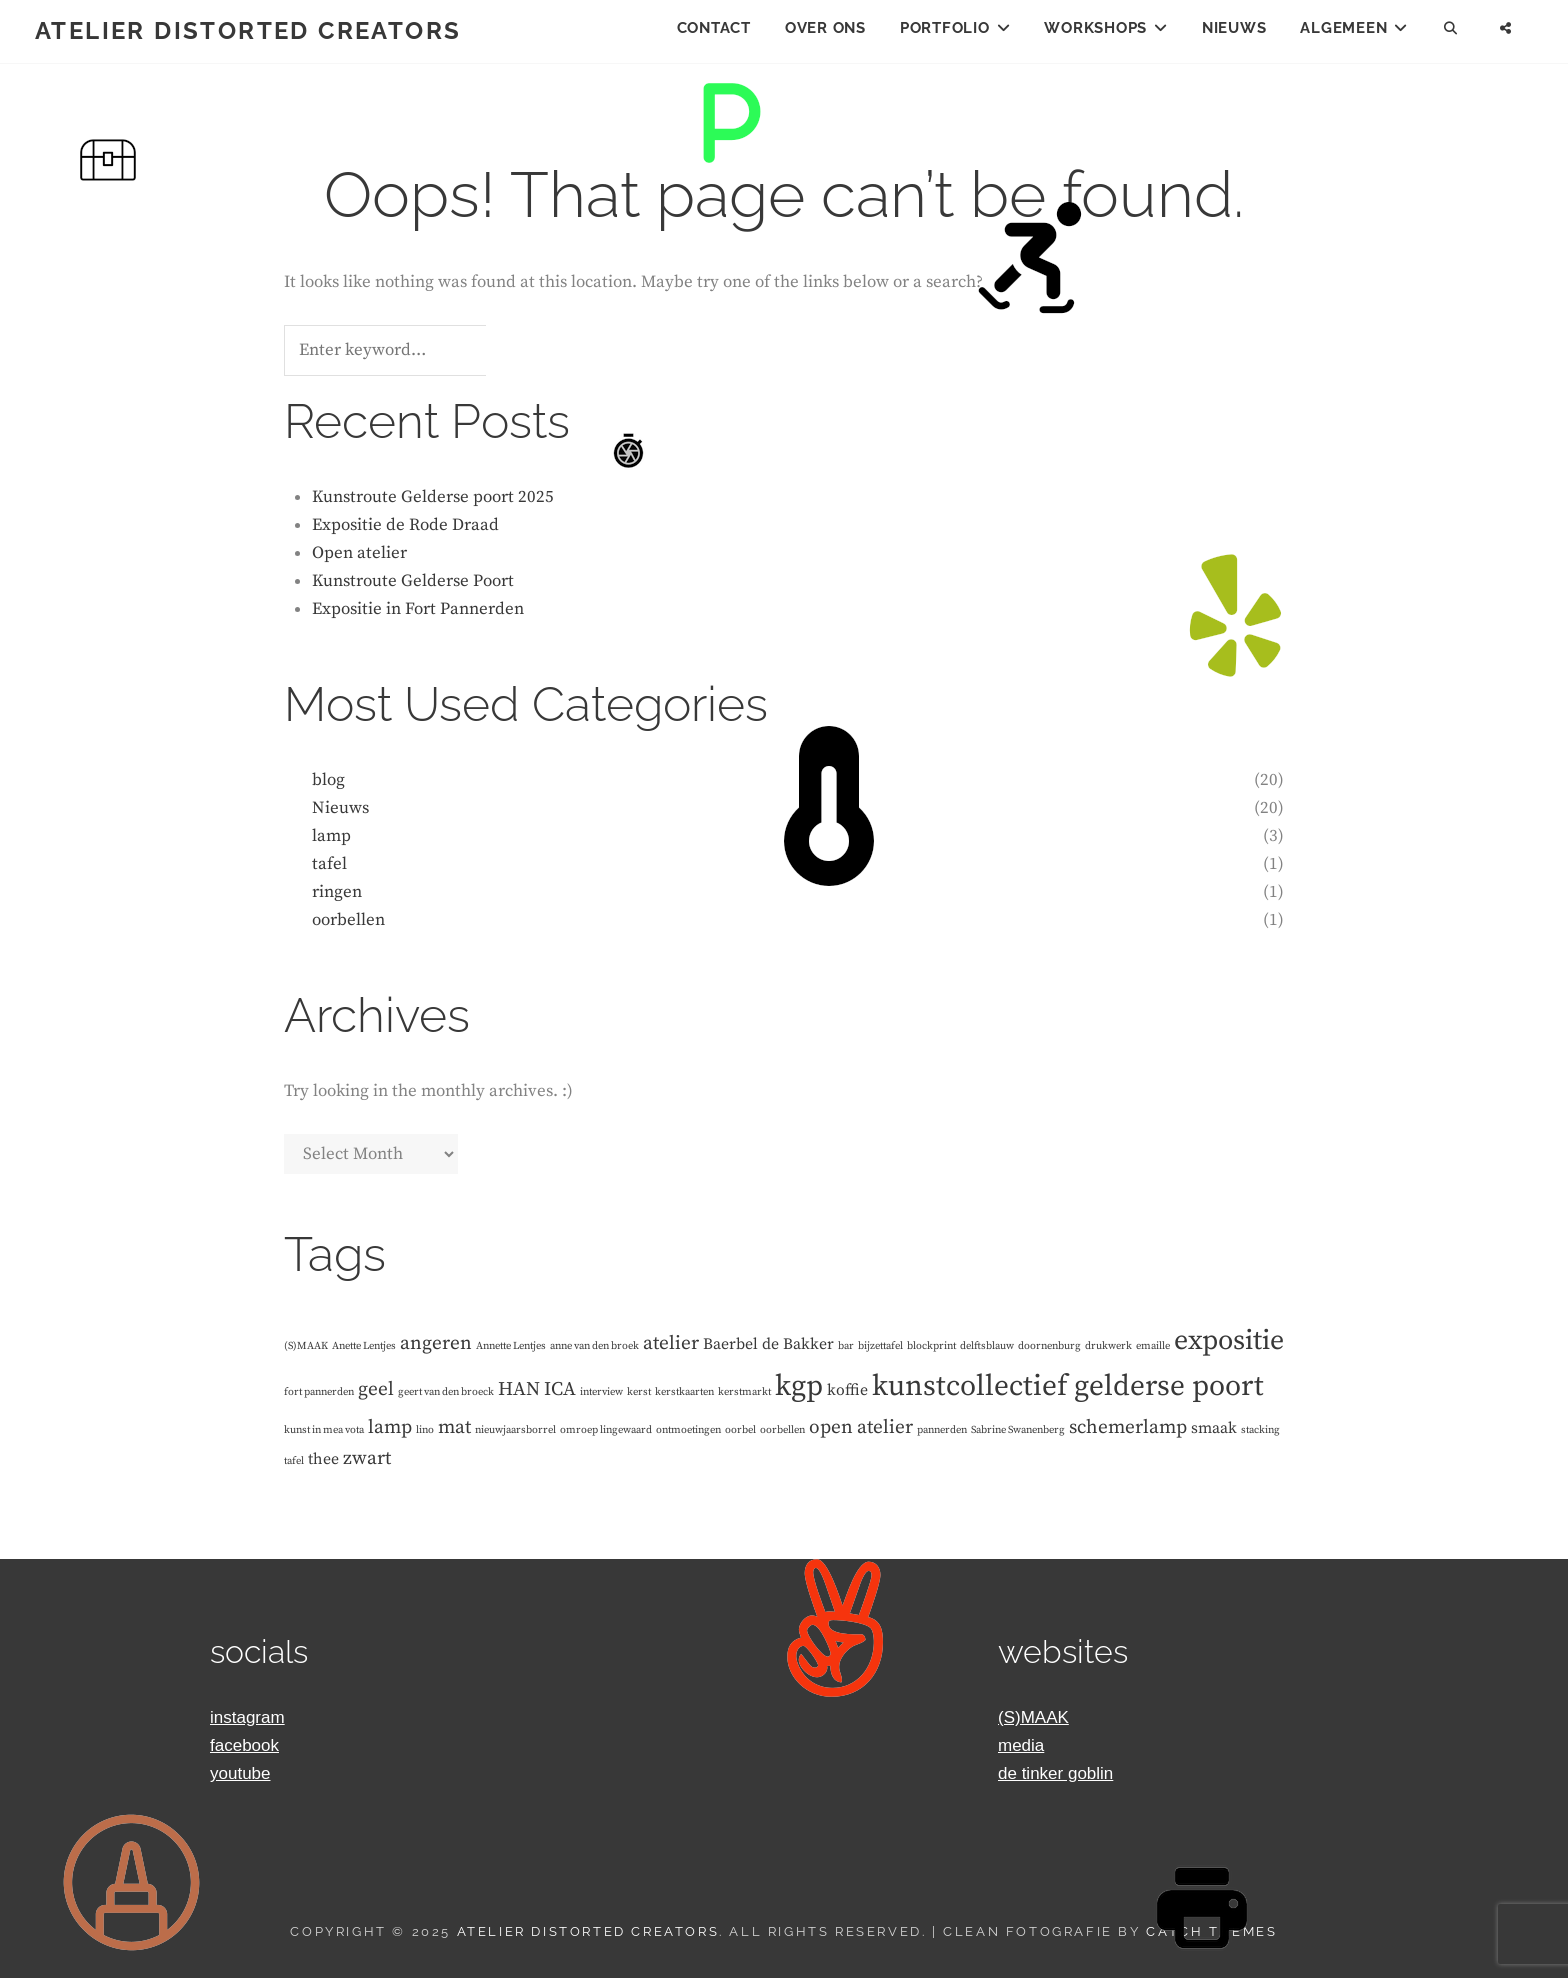  I want to click on print this document, so click(1202, 1908).